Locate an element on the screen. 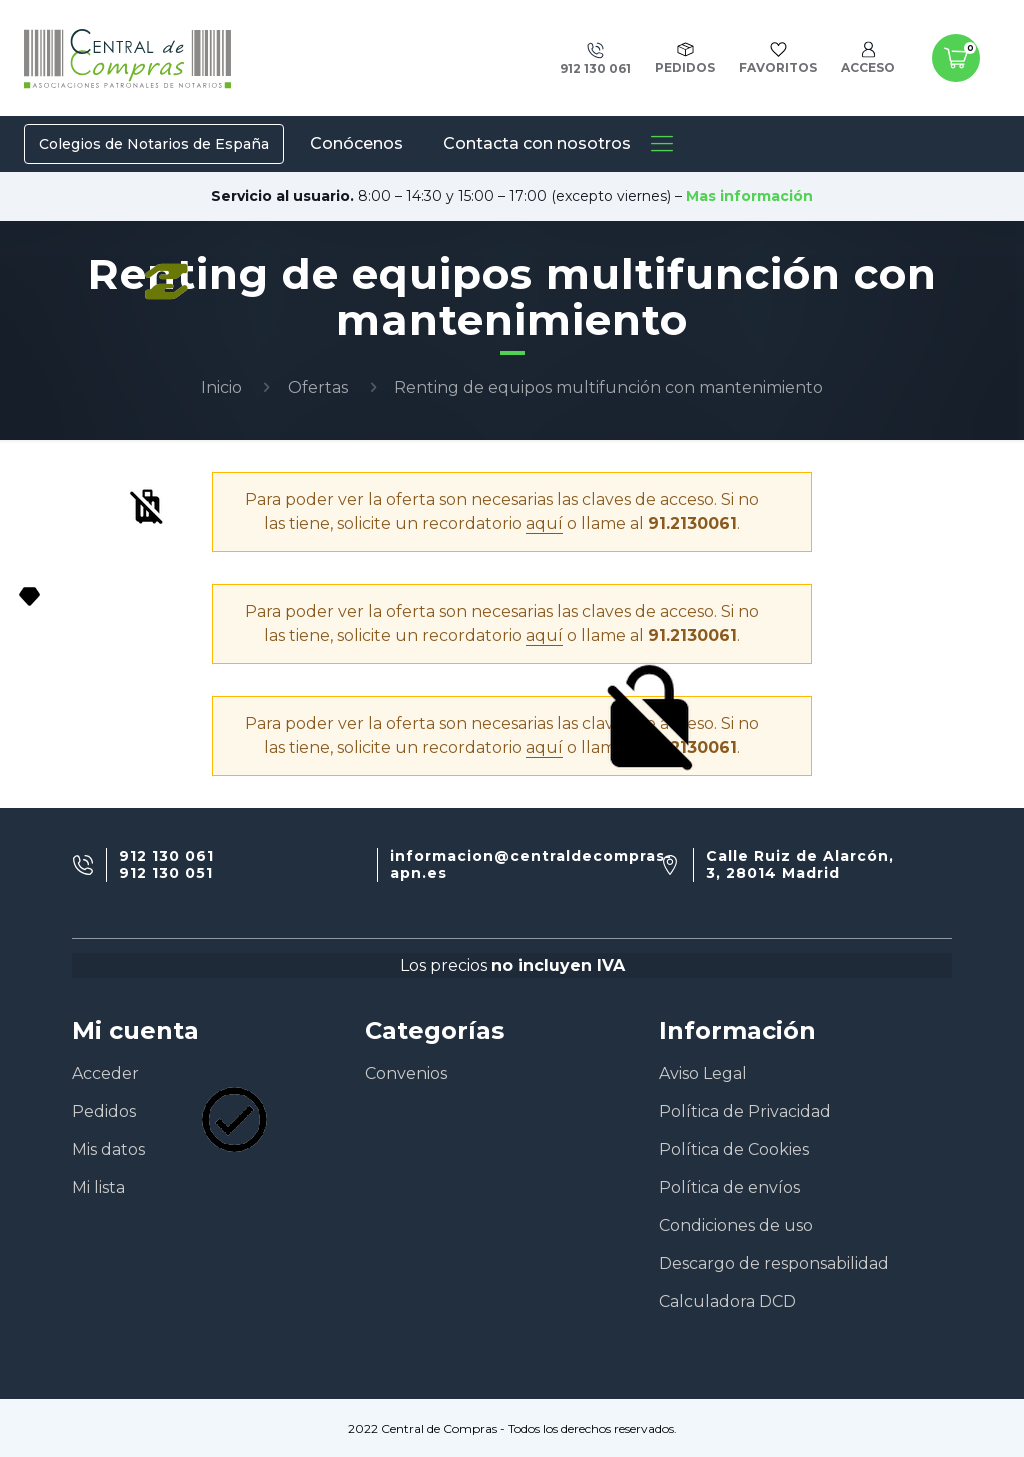 The width and height of the screenshot is (1024, 1457). open sketch app is located at coordinates (29, 596).